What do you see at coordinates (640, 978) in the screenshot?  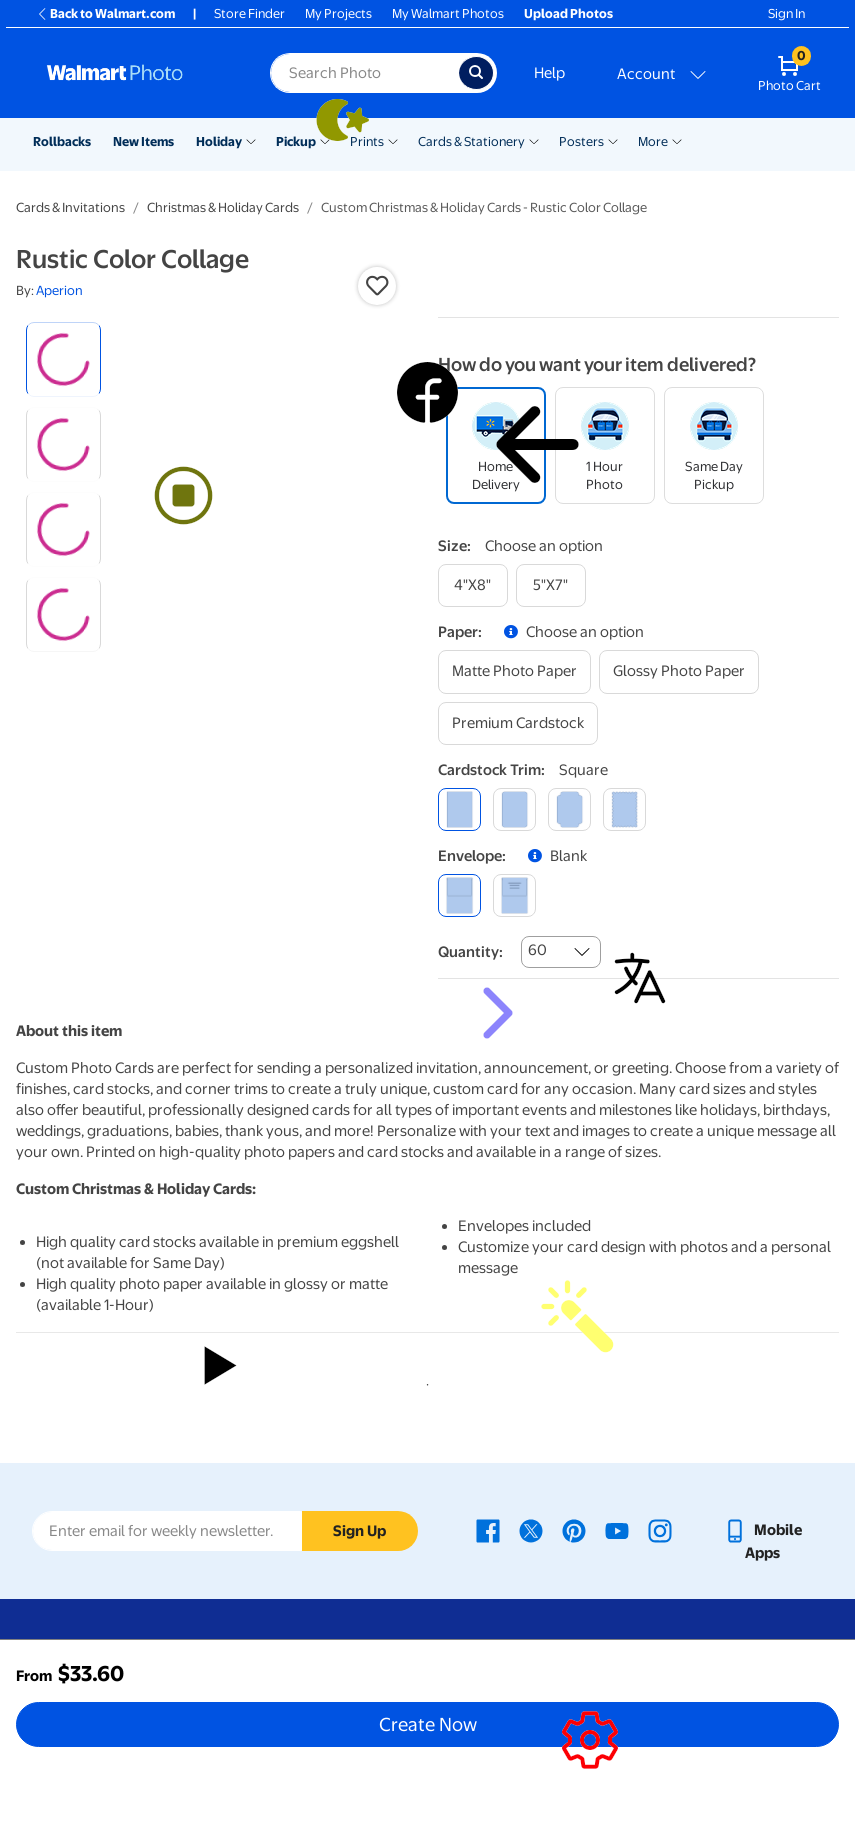 I see `change language settings` at bounding box center [640, 978].